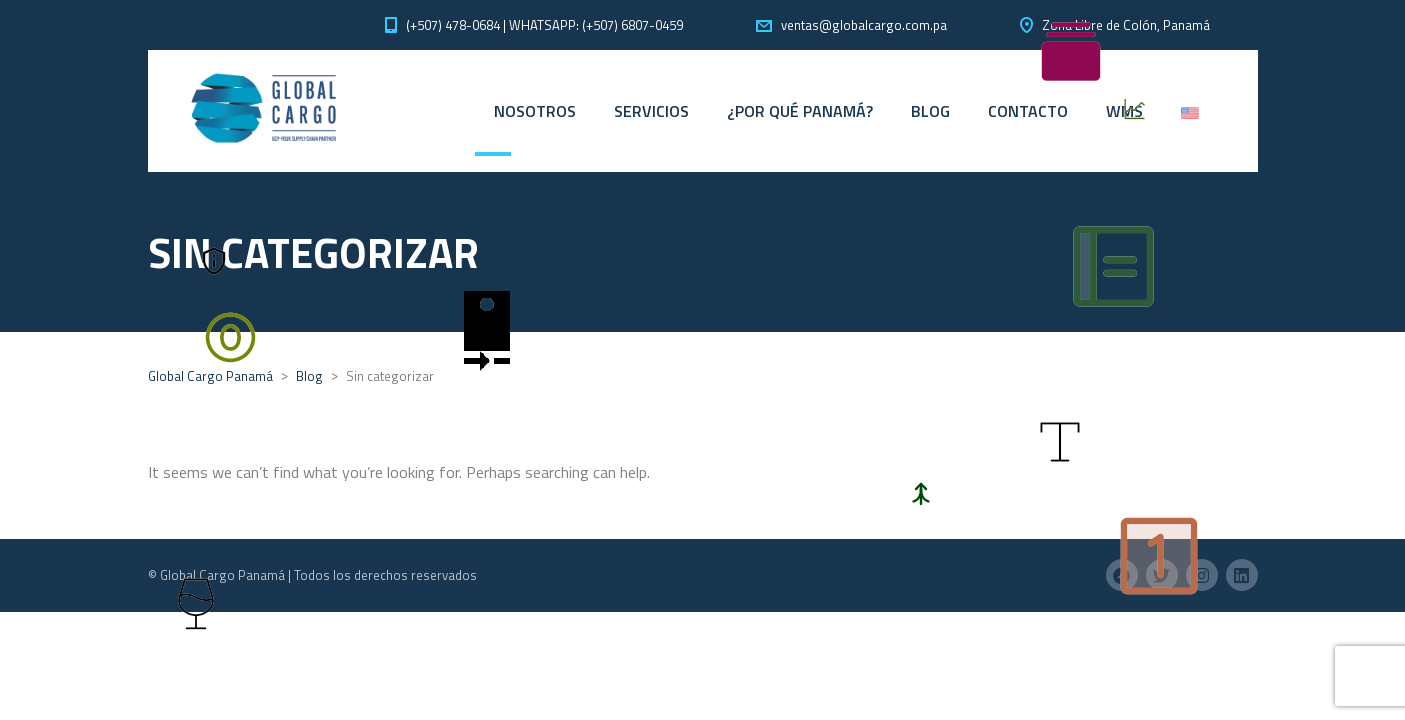  Describe the element at coordinates (196, 602) in the screenshot. I see `browse wine selection` at that location.